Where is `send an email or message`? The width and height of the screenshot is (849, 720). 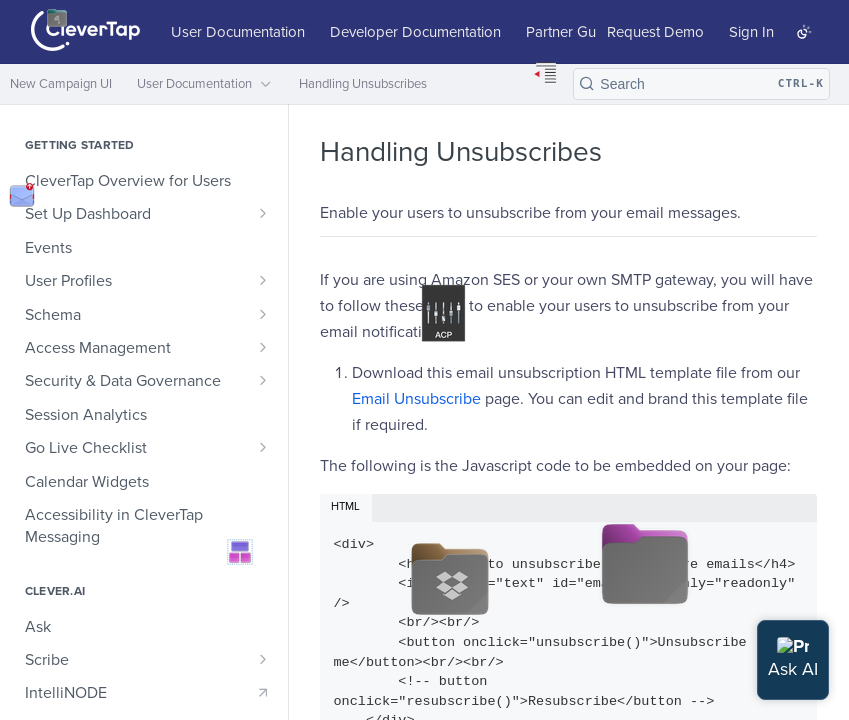
send an email or message is located at coordinates (22, 196).